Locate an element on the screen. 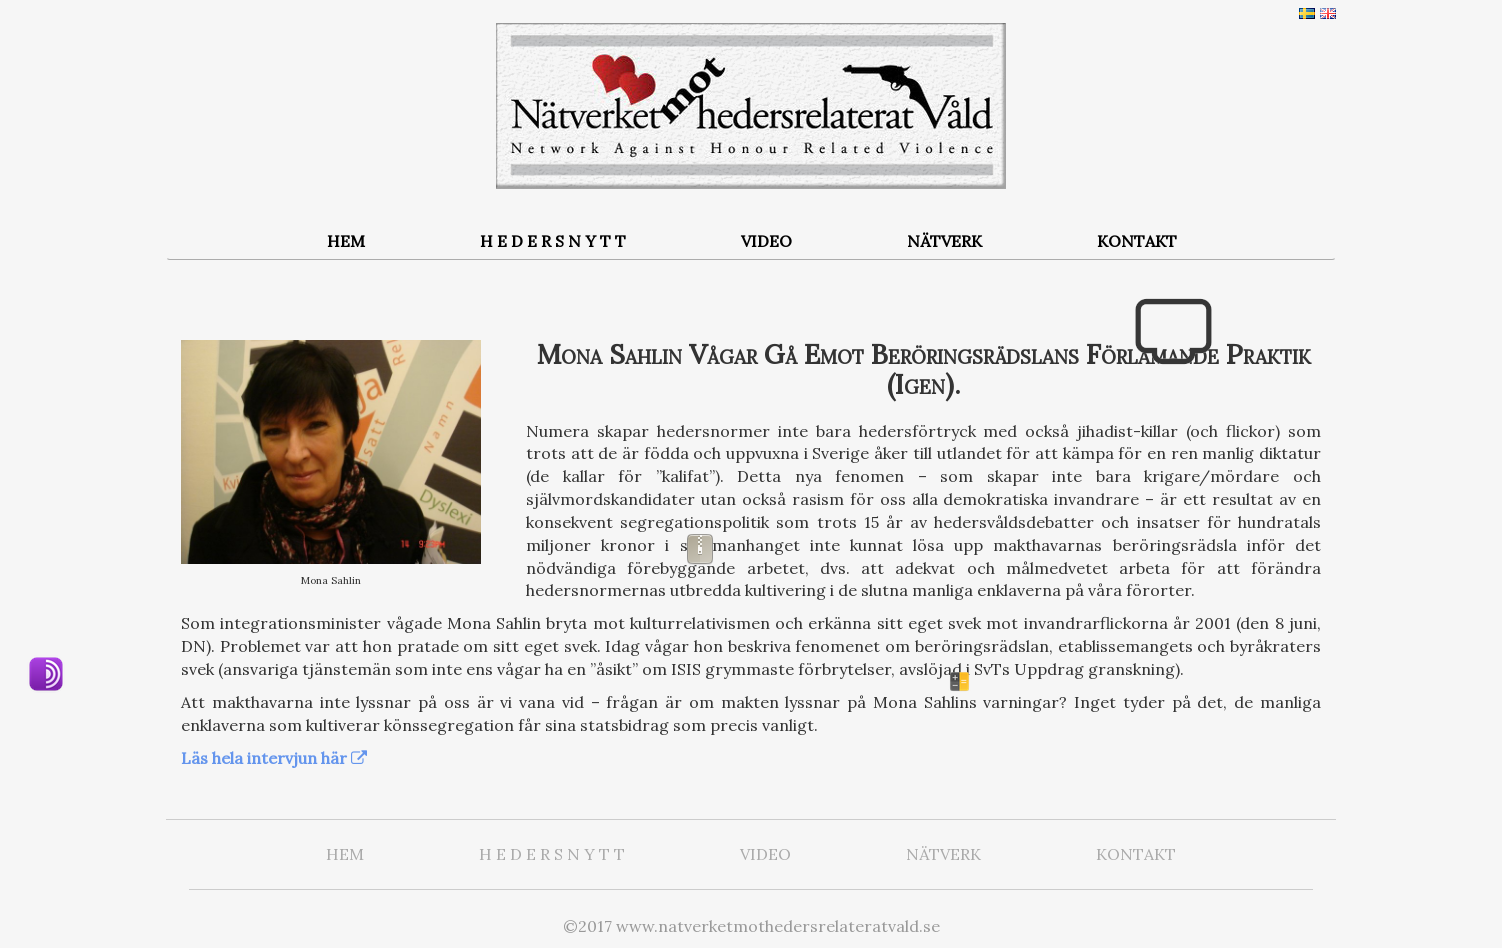  open file roller archive manager is located at coordinates (700, 549).